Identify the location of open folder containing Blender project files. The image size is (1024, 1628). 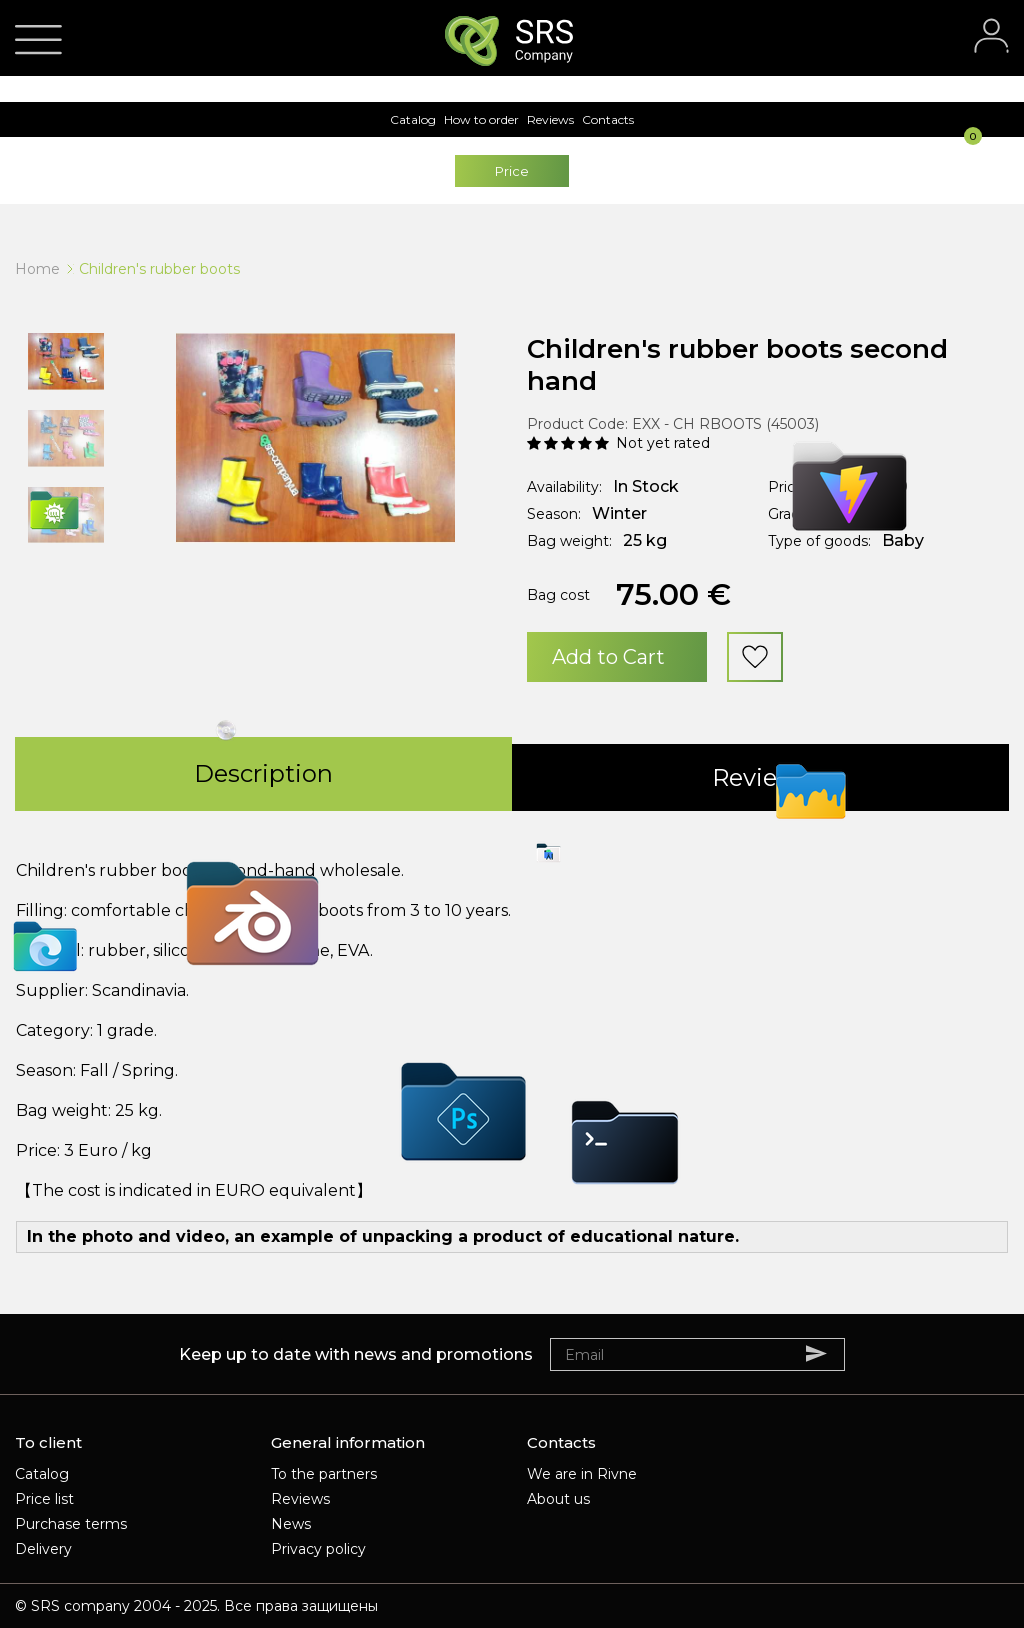
(252, 917).